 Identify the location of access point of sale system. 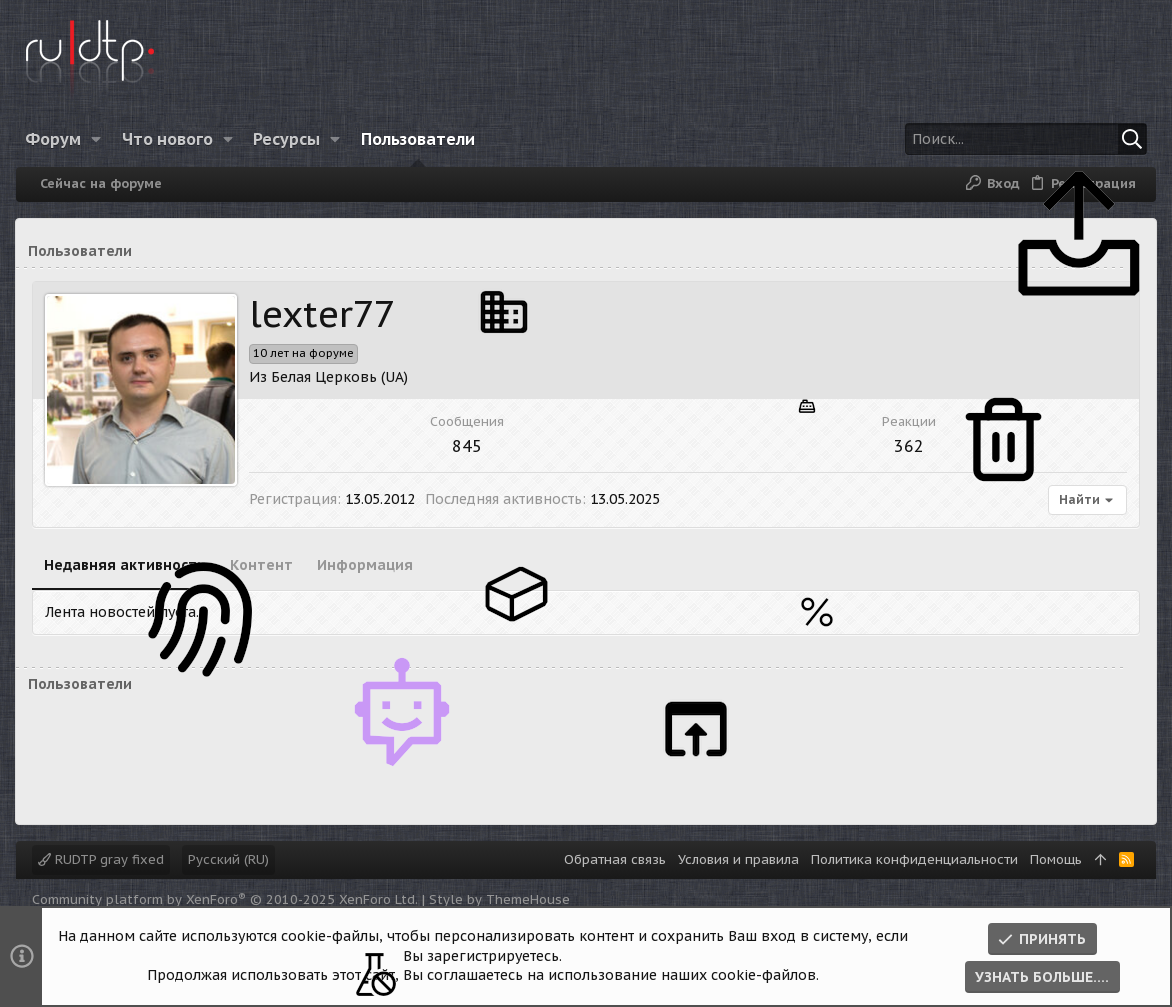
(807, 407).